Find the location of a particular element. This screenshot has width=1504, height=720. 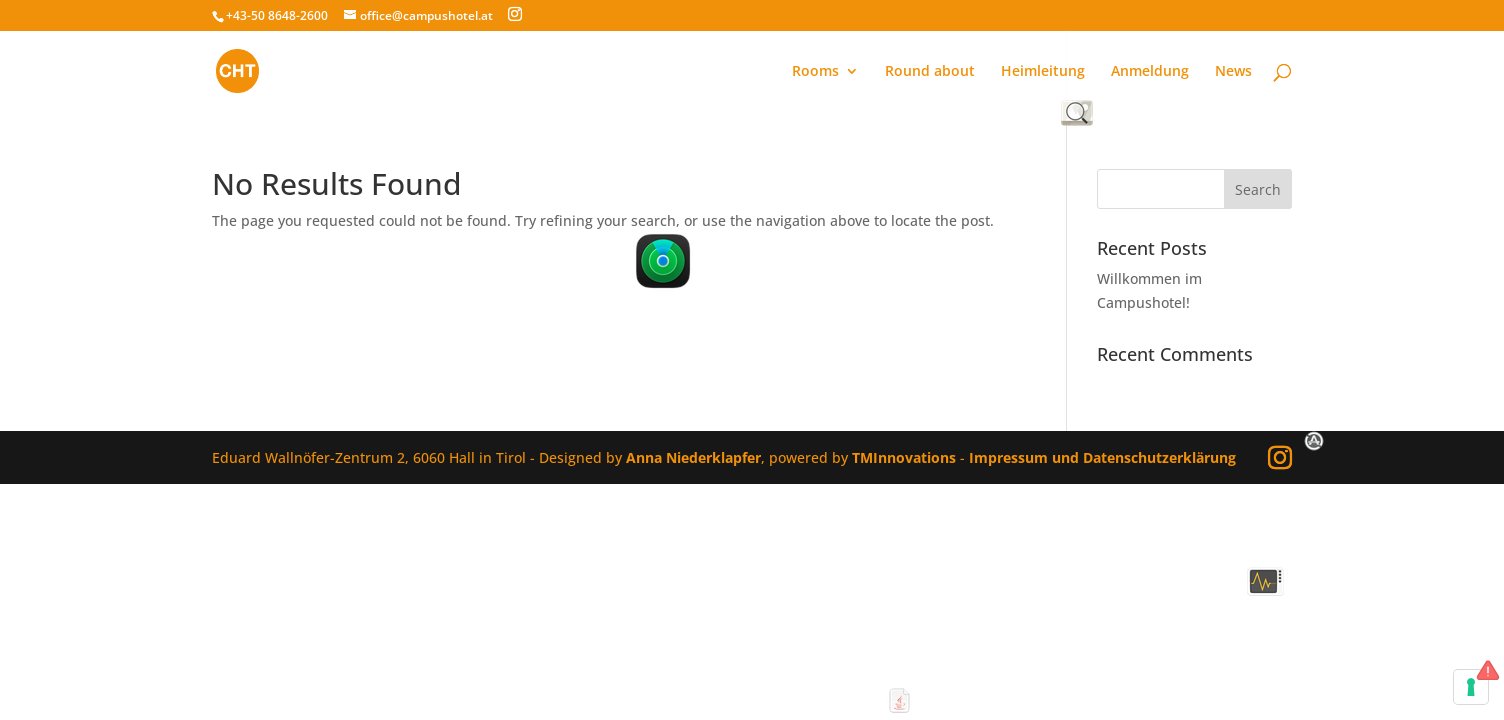

open the software update manager is located at coordinates (1314, 441).